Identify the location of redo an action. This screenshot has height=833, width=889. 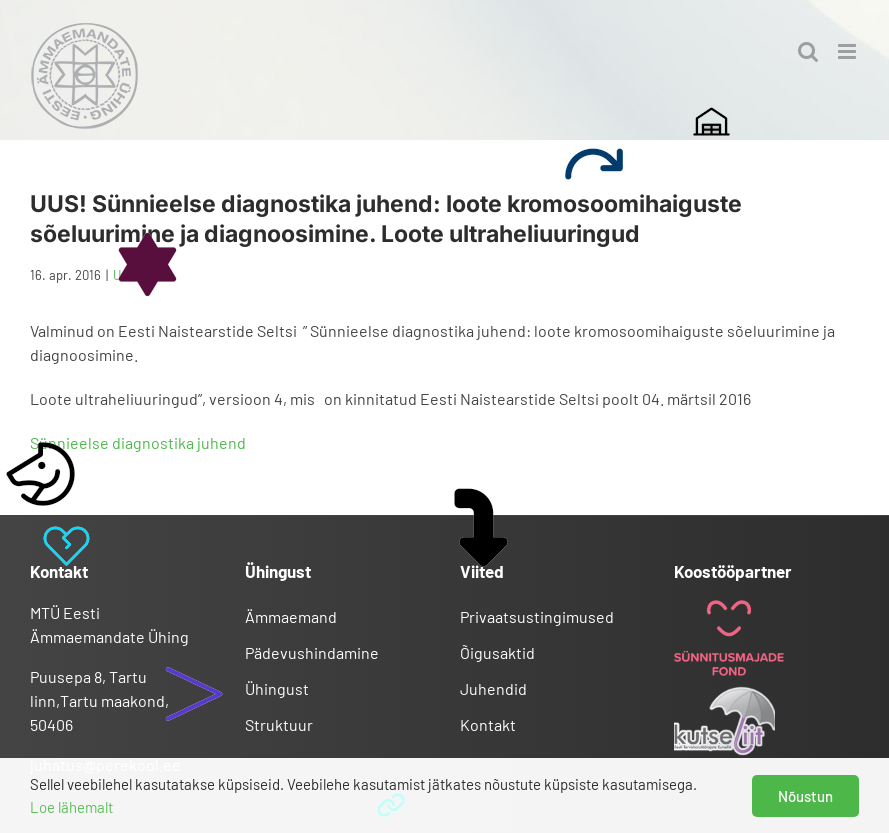
(593, 162).